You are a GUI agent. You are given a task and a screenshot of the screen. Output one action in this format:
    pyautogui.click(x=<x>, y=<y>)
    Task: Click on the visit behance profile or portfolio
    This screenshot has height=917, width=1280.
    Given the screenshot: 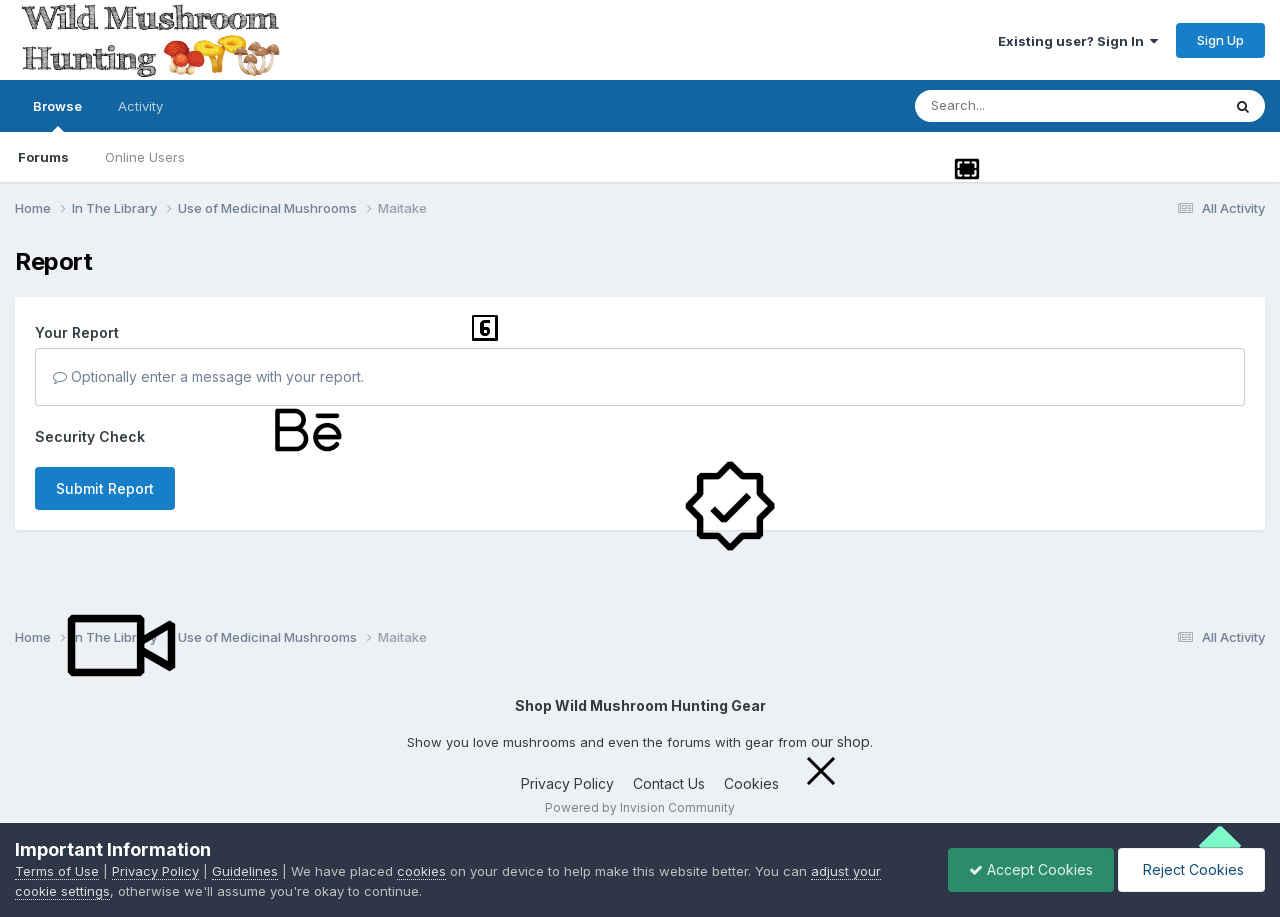 What is the action you would take?
    pyautogui.click(x=306, y=430)
    